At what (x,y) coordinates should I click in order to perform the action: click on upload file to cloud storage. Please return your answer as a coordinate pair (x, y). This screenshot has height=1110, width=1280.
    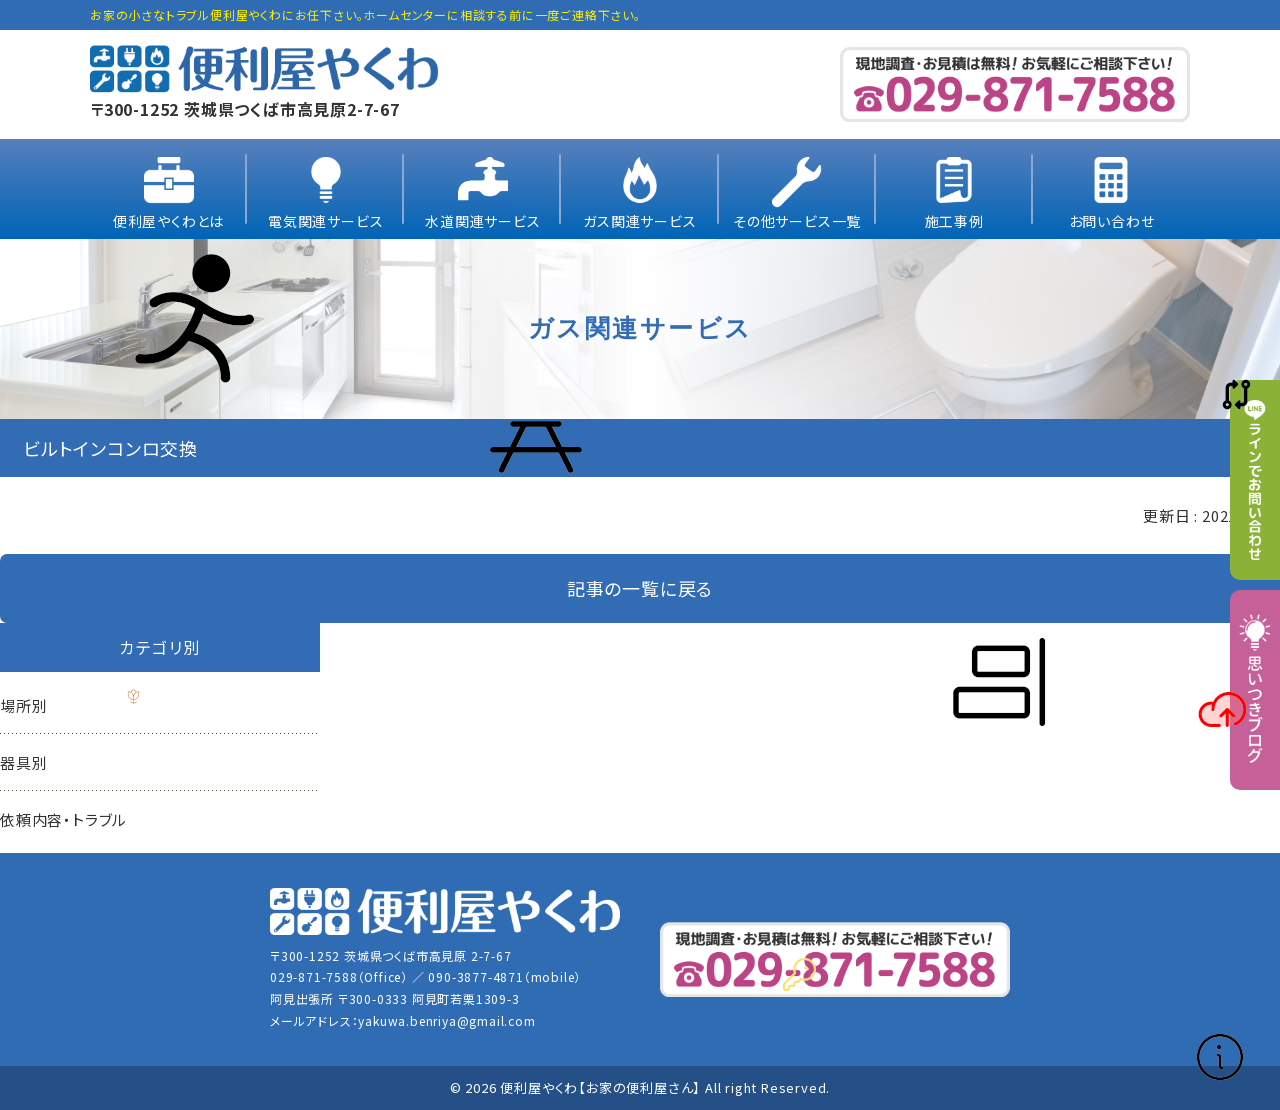
    Looking at the image, I should click on (1222, 709).